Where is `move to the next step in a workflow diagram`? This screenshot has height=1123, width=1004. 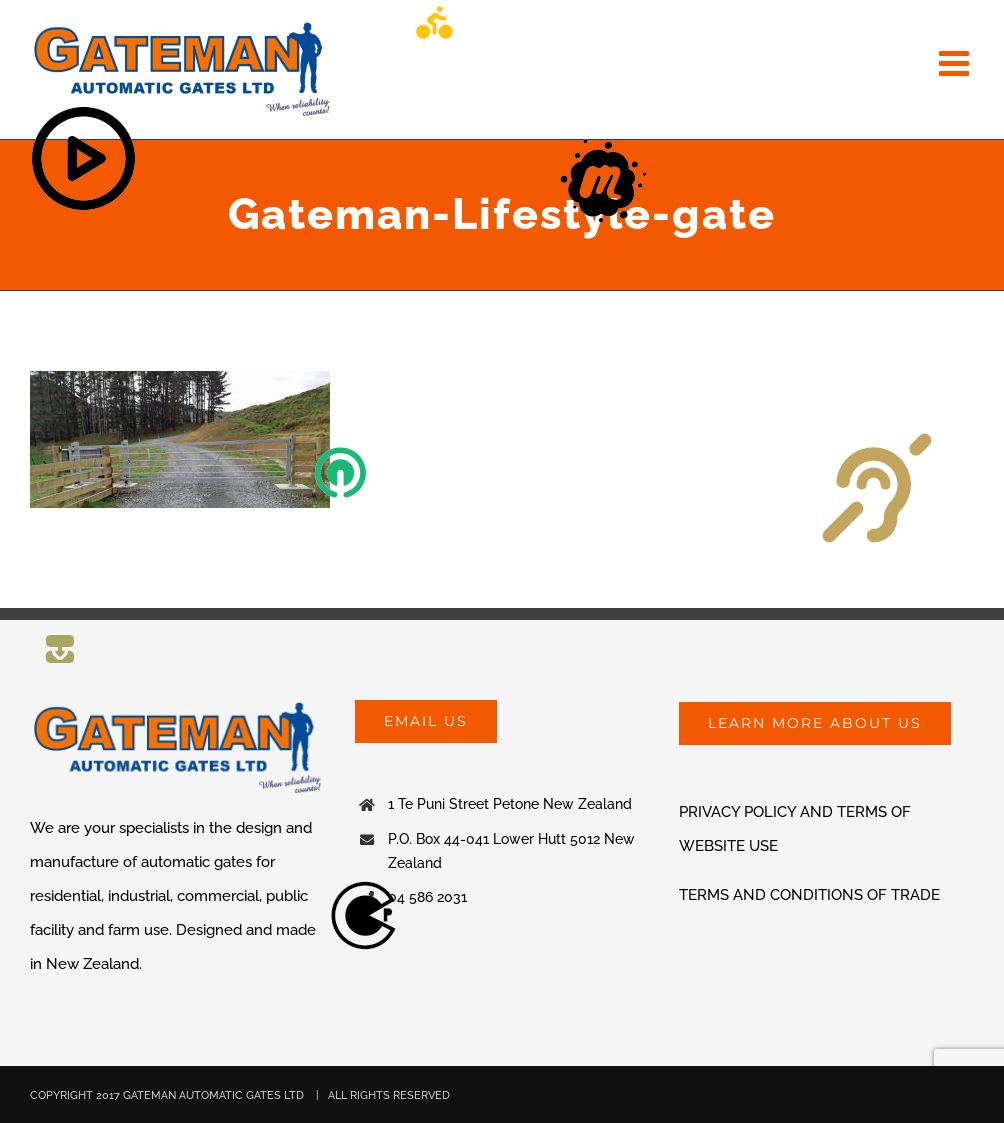 move to the next step in a workflow diagram is located at coordinates (60, 649).